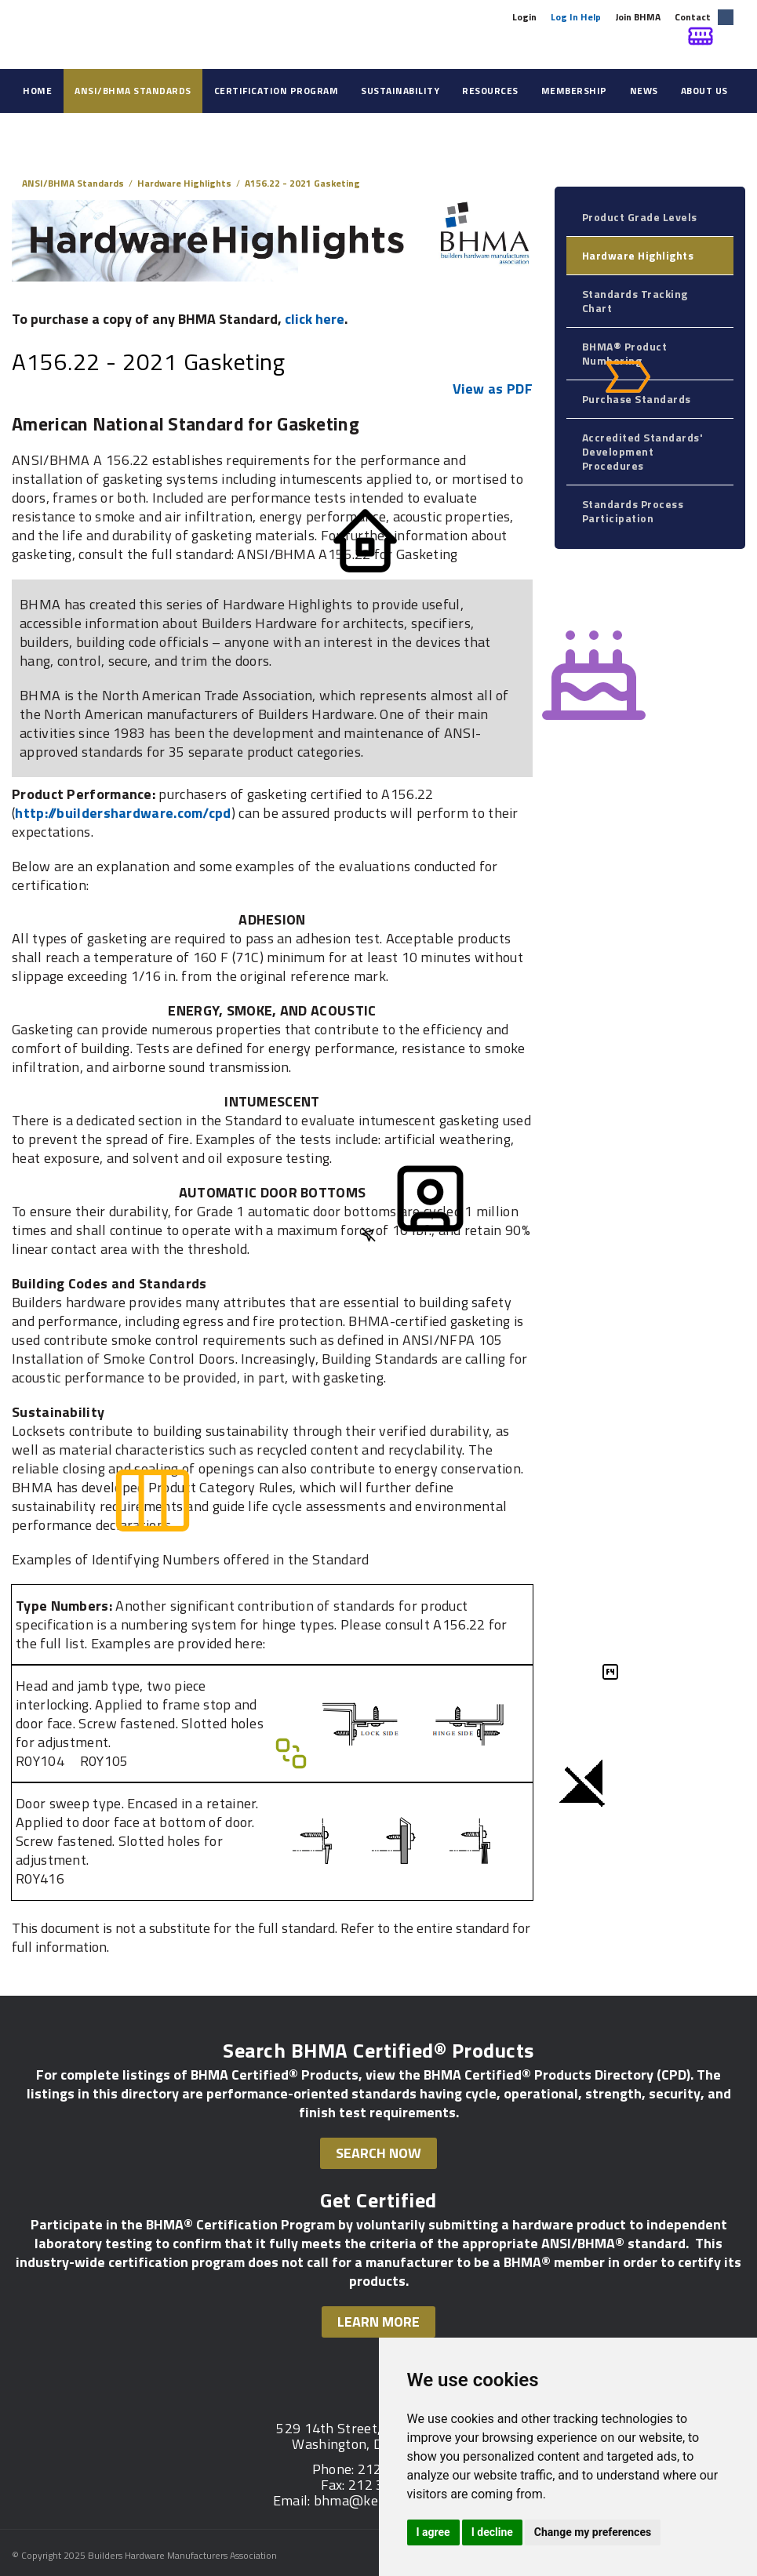  I want to click on location sharing is disabled, so click(368, 1235).